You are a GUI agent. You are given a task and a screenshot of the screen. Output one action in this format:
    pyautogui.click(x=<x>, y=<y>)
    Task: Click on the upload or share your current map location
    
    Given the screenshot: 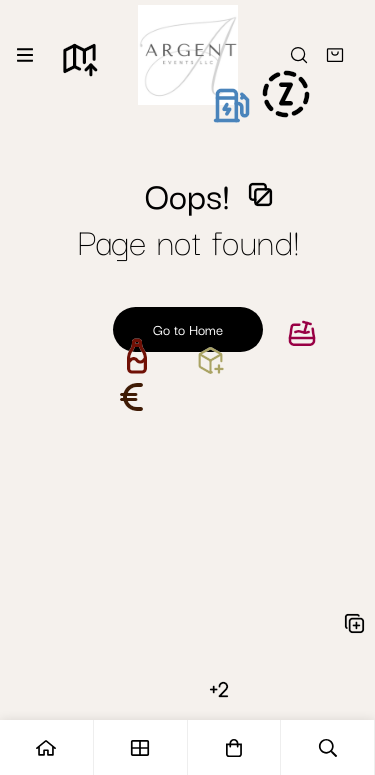 What is the action you would take?
    pyautogui.click(x=79, y=58)
    